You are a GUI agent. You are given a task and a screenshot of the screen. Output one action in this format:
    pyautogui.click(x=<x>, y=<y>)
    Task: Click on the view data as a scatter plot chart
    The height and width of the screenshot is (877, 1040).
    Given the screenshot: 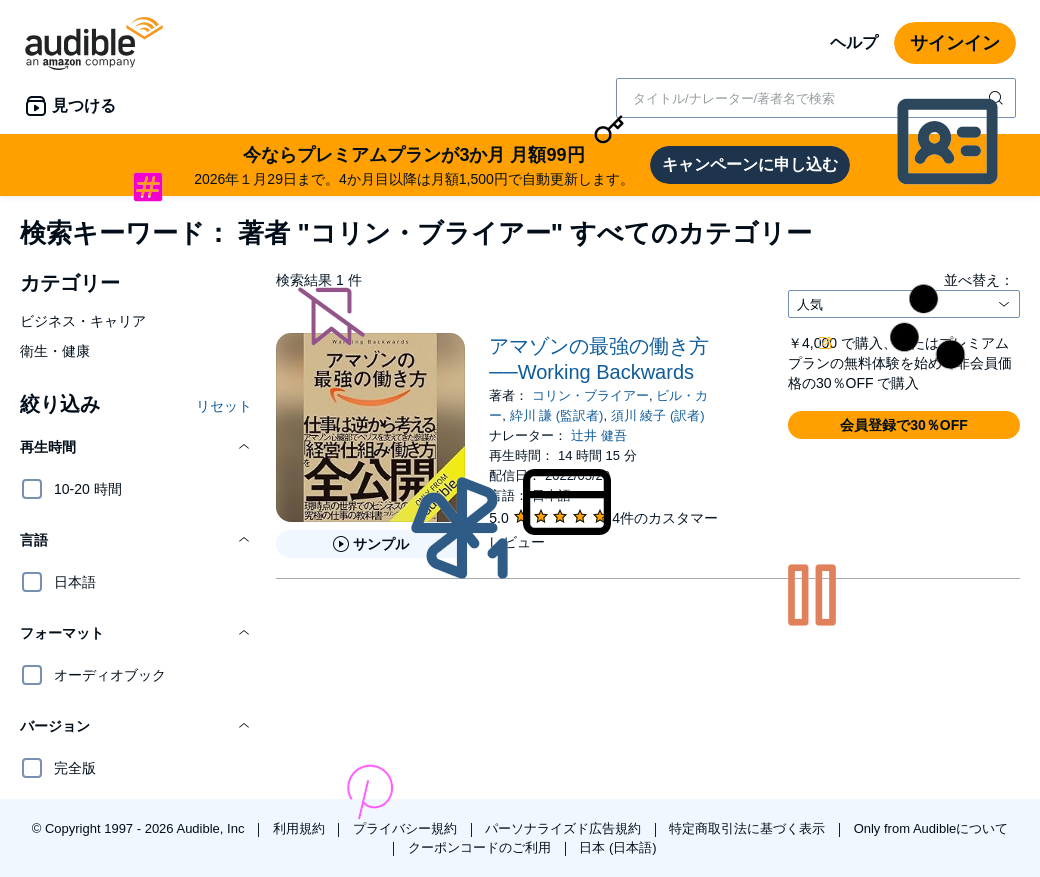 What is the action you would take?
    pyautogui.click(x=928, y=327)
    